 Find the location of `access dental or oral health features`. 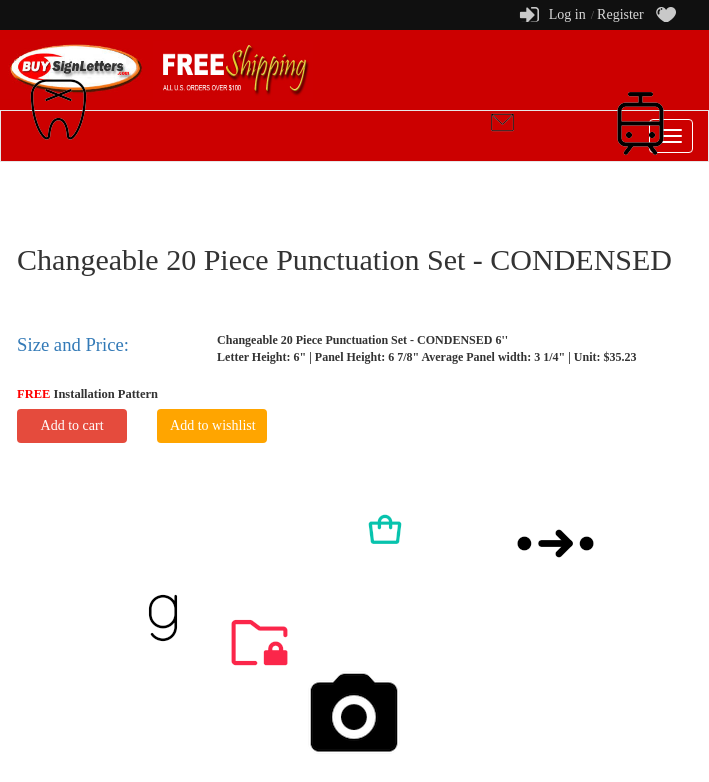

access dental or oral health features is located at coordinates (58, 109).